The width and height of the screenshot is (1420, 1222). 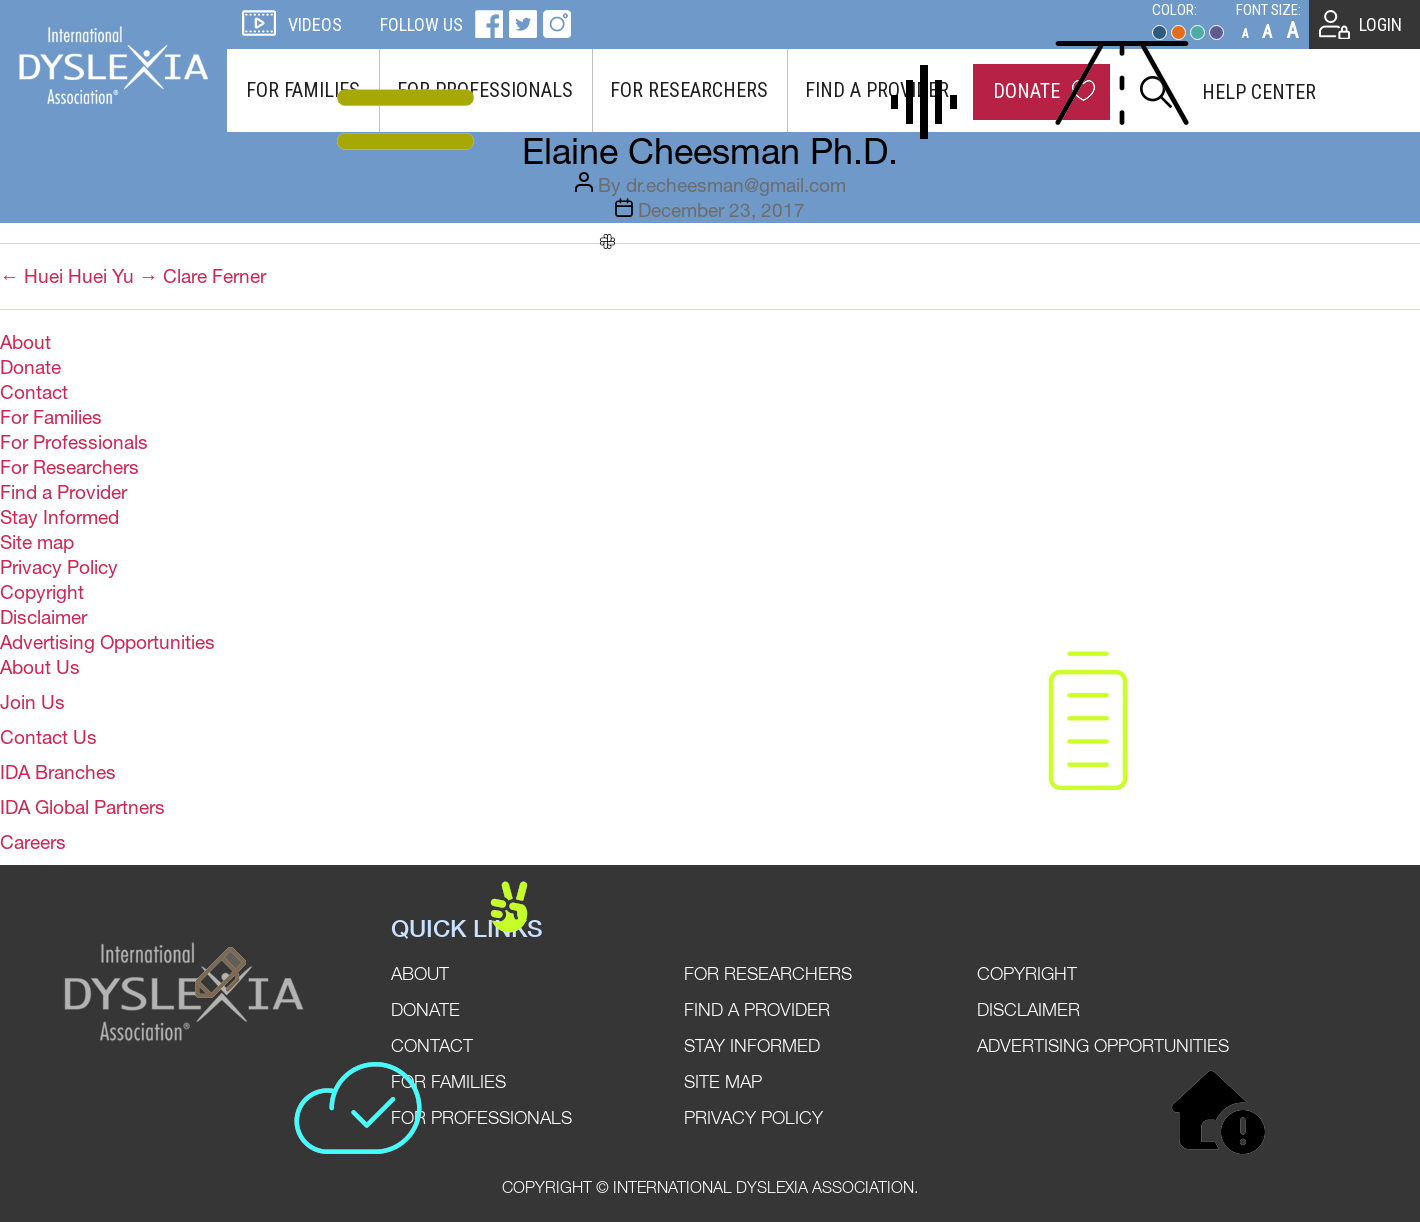 I want to click on file successfully uploaded to cloud storage, so click(x=358, y=1108).